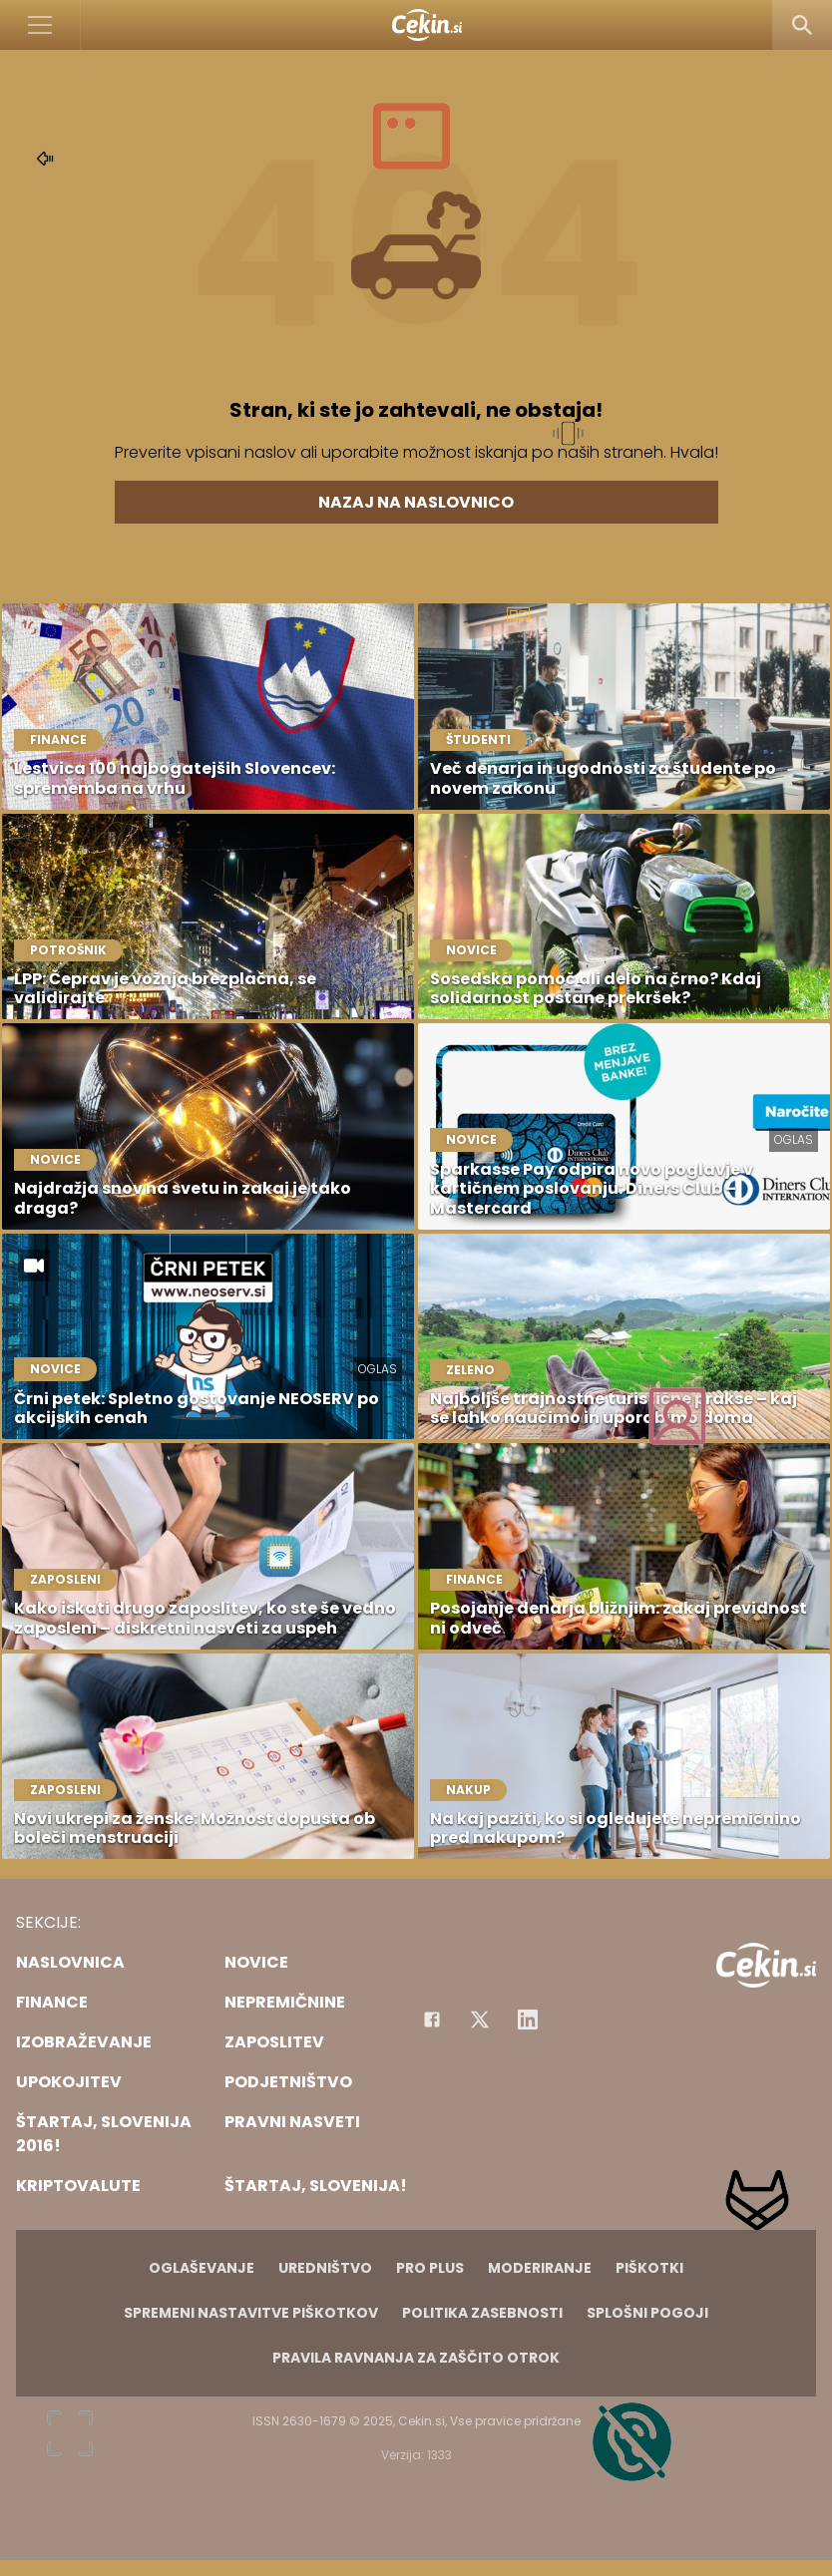 The height and width of the screenshot is (2576, 832). What do you see at coordinates (568, 433) in the screenshot?
I see `toggle vibration mode on your device` at bounding box center [568, 433].